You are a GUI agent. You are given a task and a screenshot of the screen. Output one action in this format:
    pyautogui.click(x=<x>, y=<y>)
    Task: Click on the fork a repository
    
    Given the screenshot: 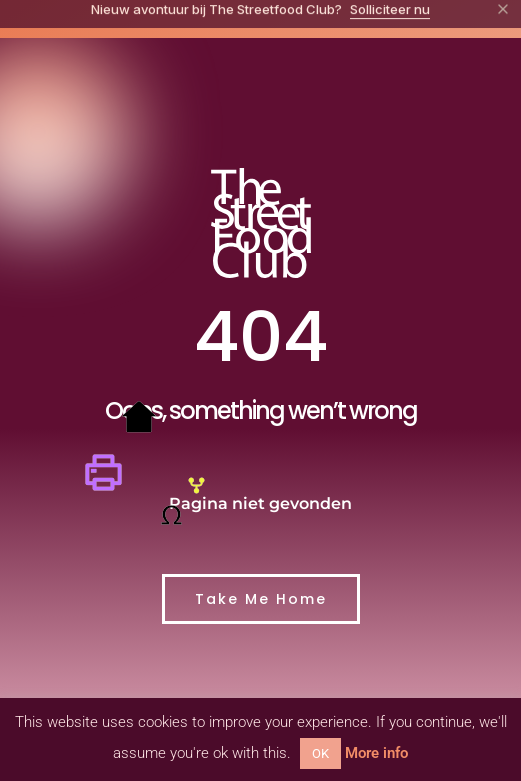 What is the action you would take?
    pyautogui.click(x=196, y=485)
    